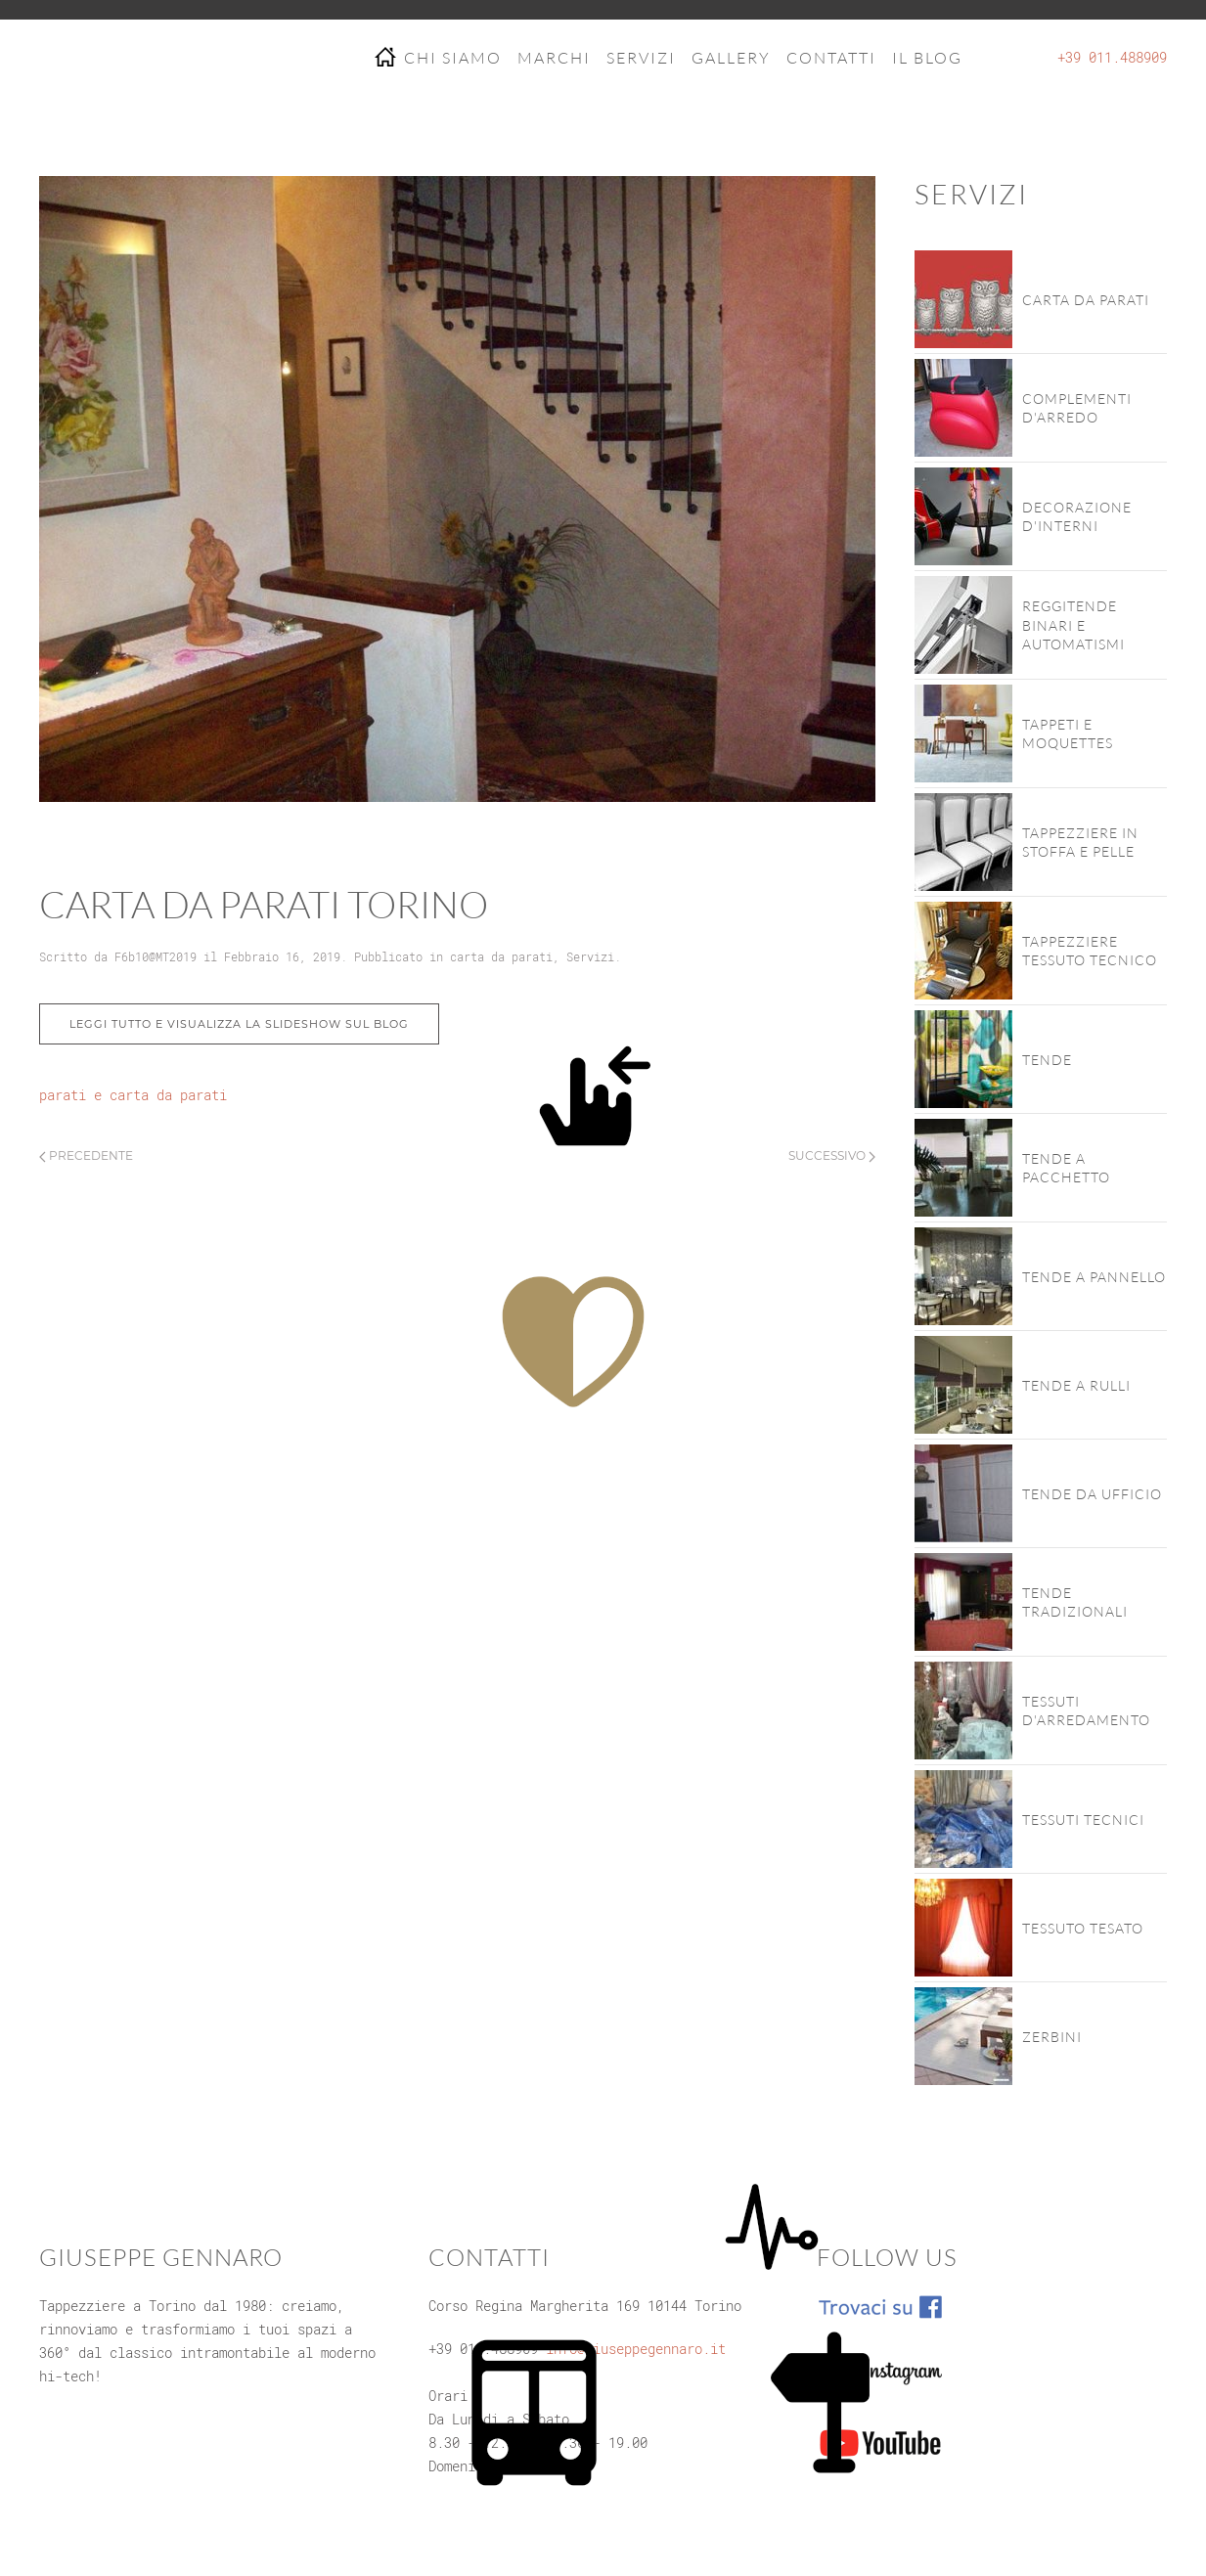  What do you see at coordinates (573, 1342) in the screenshot?
I see `indicates partial like or favorite status` at bounding box center [573, 1342].